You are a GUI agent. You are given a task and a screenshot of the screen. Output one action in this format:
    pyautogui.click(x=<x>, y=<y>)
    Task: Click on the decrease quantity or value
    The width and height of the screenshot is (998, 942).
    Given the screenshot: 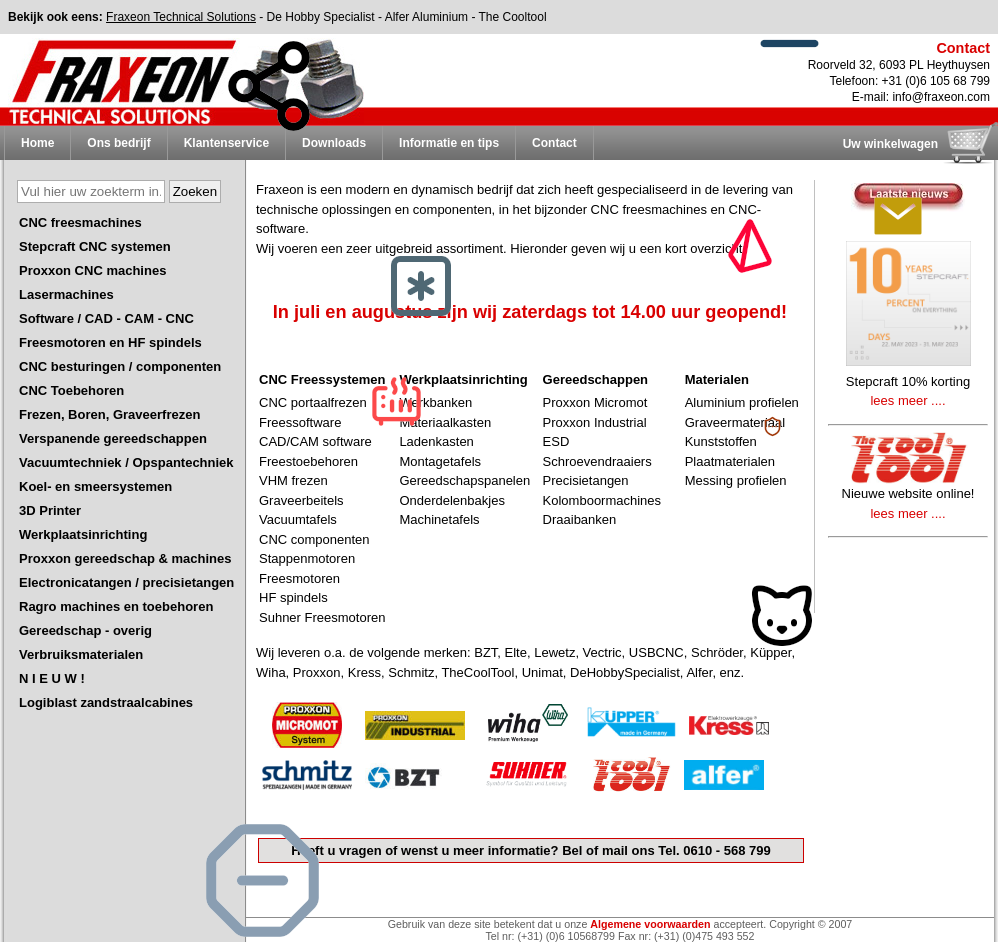 What is the action you would take?
    pyautogui.click(x=789, y=43)
    